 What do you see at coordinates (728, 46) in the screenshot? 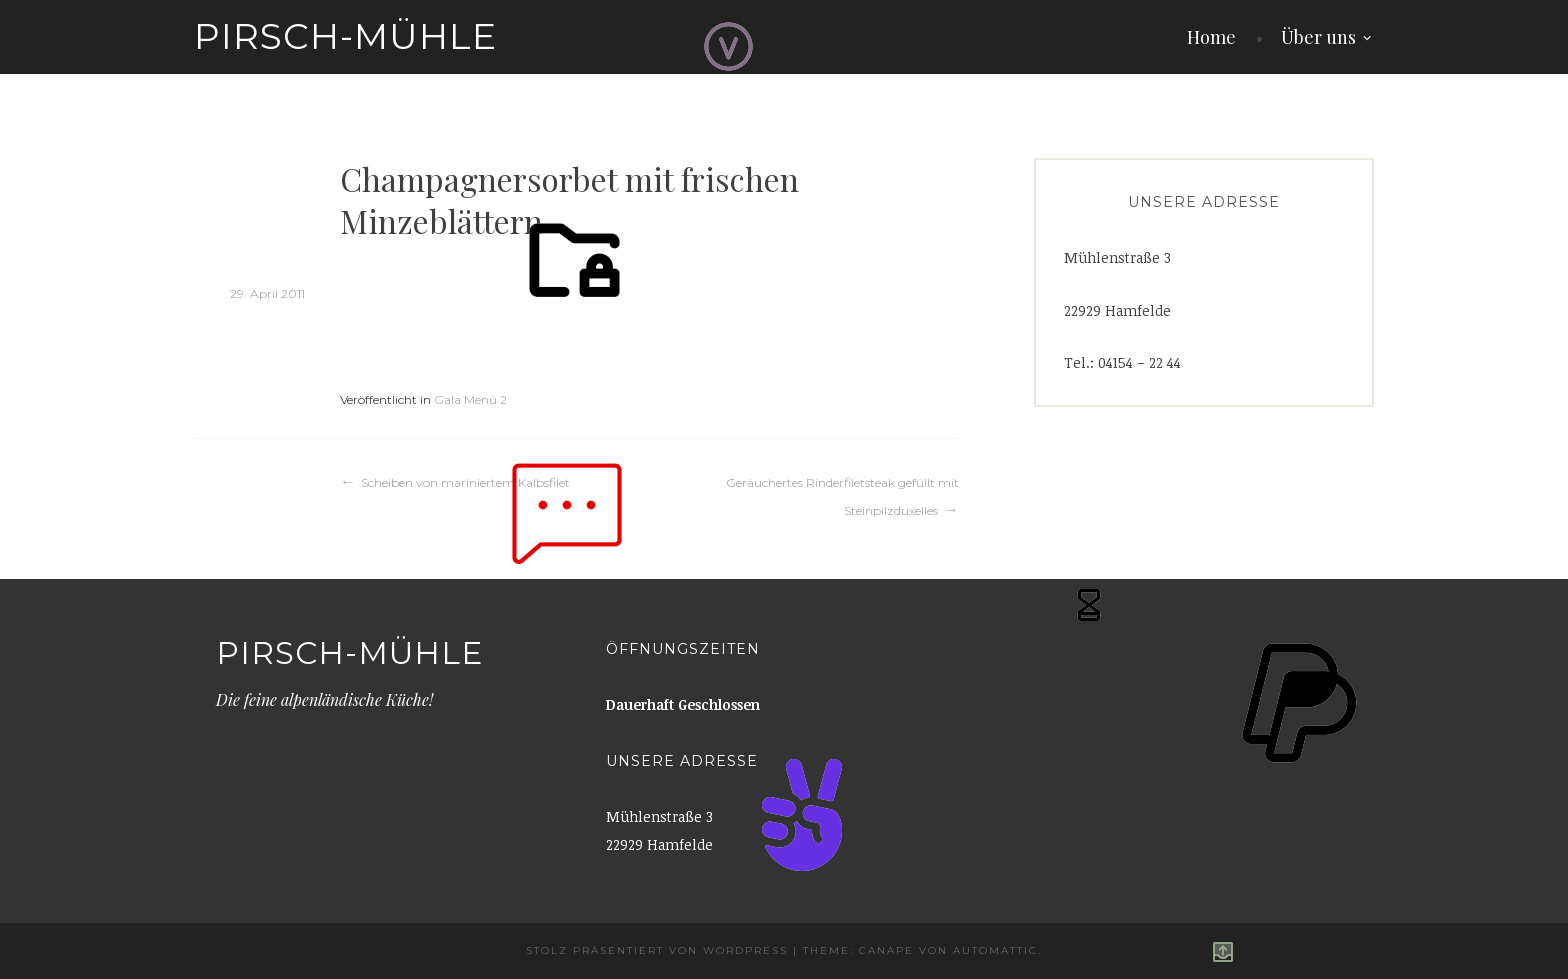
I see `indicates a verified status or checkmark alternative` at bounding box center [728, 46].